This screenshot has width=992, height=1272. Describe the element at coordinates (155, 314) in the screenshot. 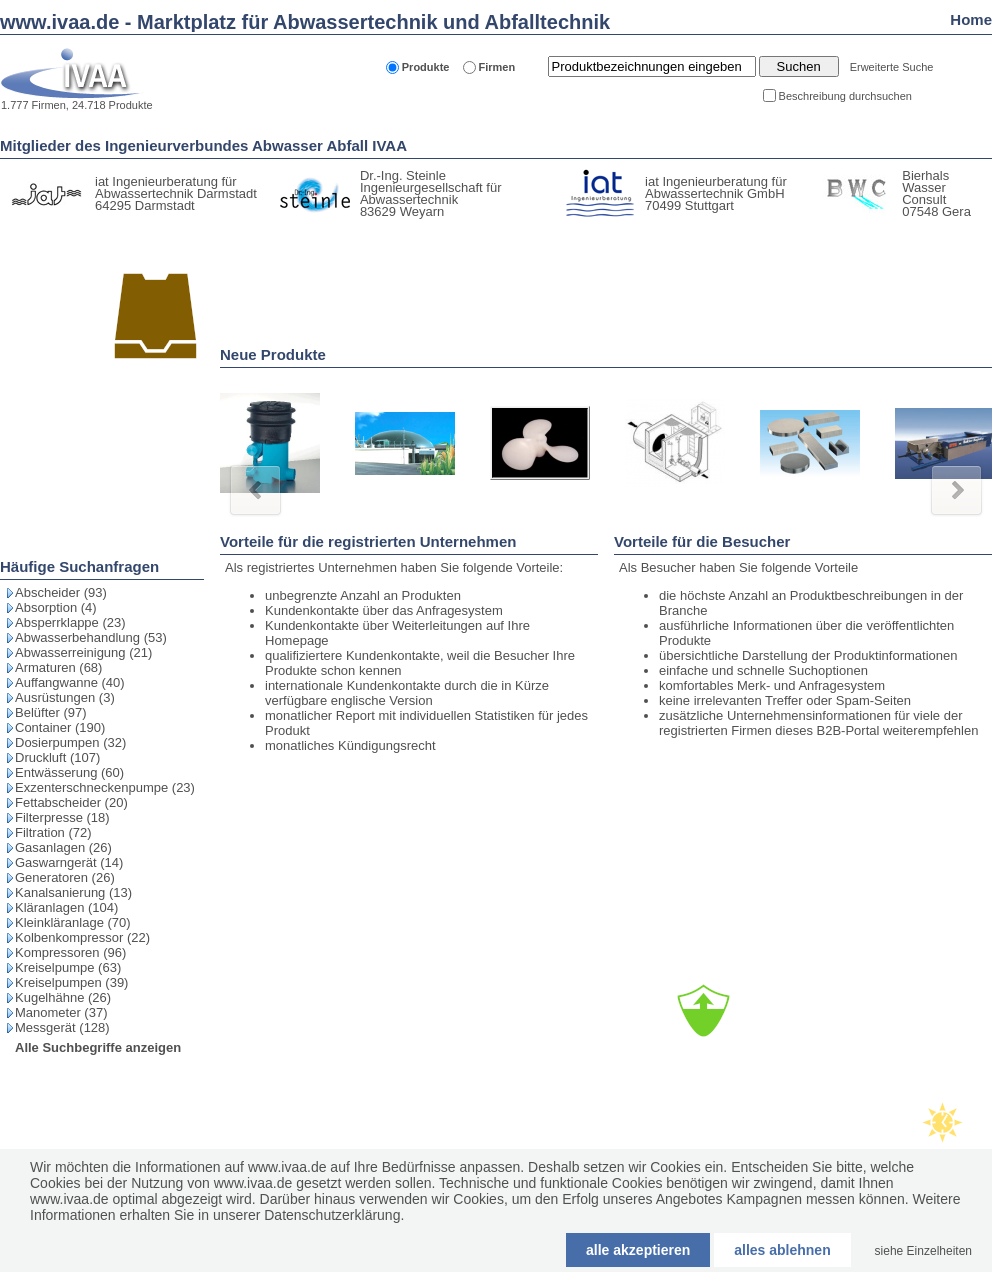

I see `access your inbox or document tray` at that location.